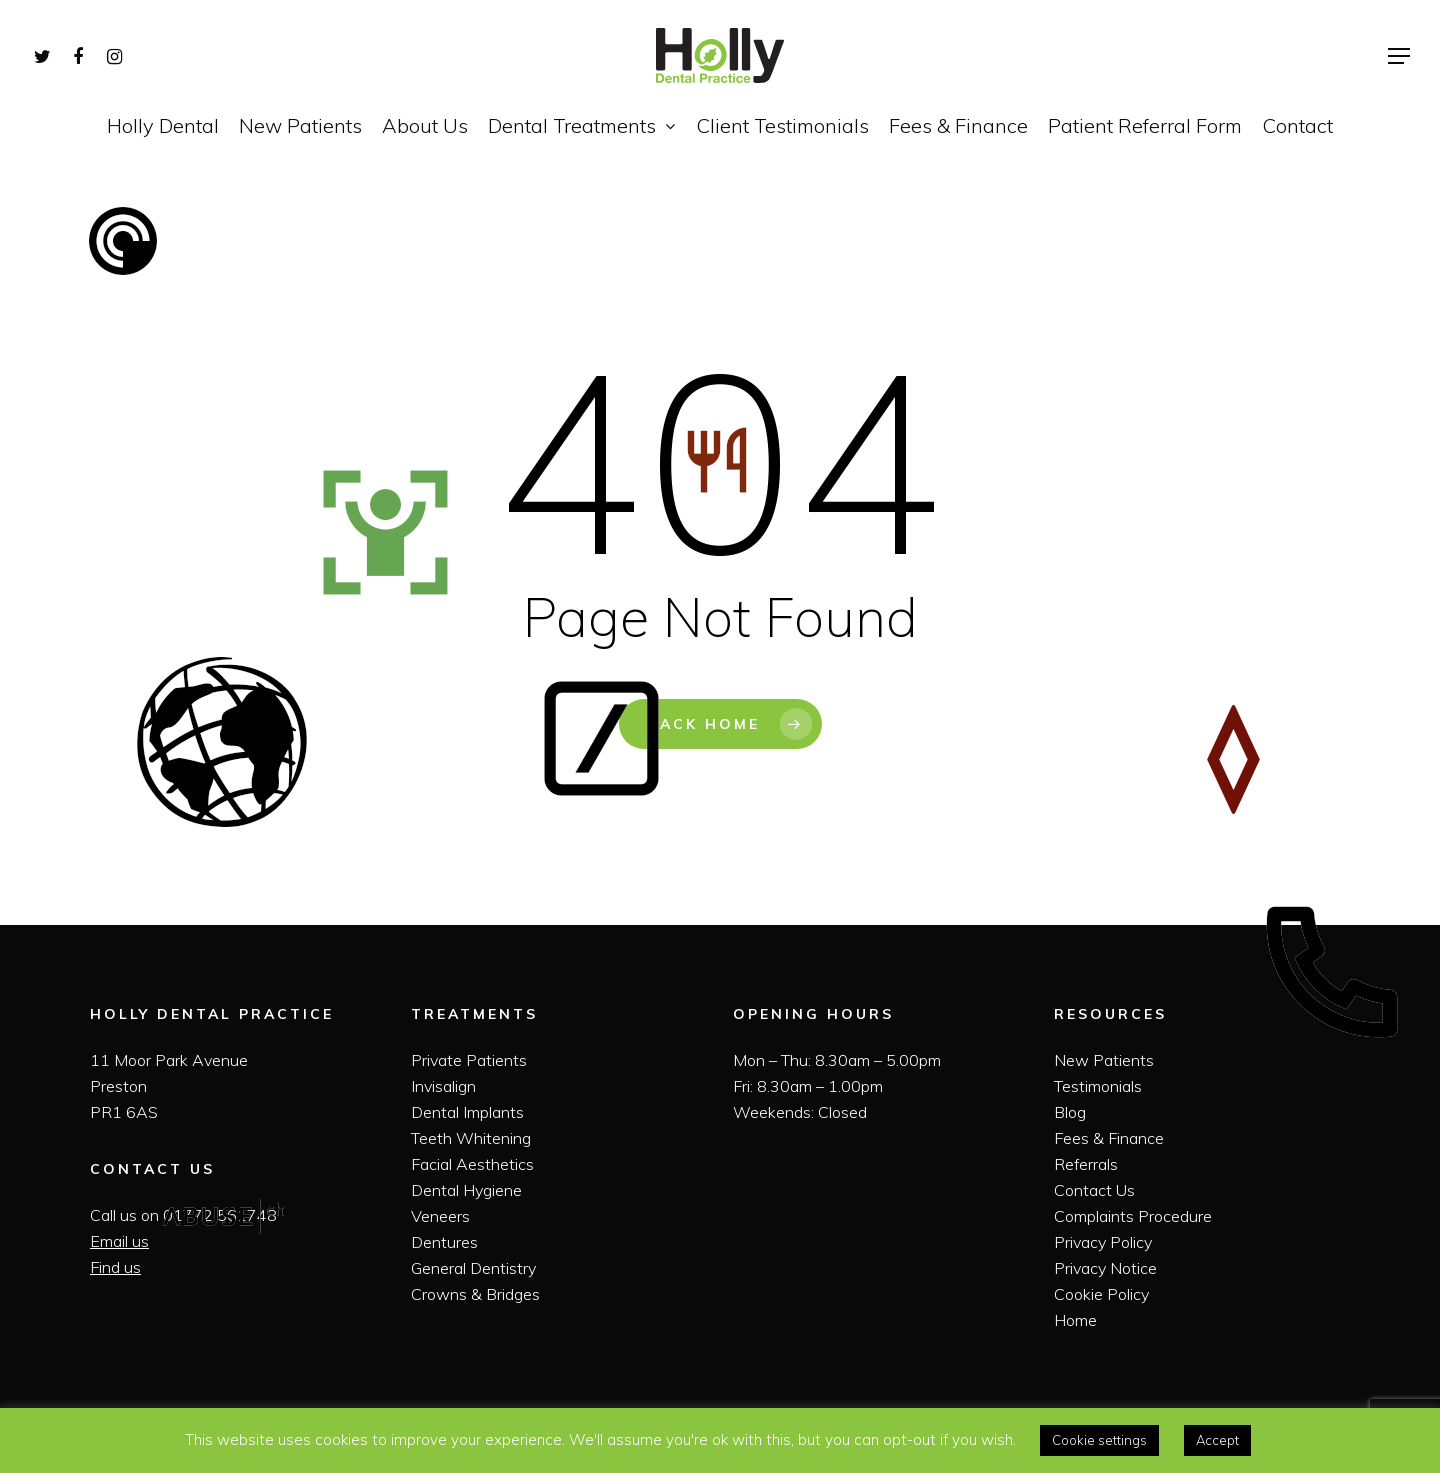 This screenshot has height=1473, width=1440. What do you see at coordinates (222, 742) in the screenshot?
I see `Esri geographic information system (GIS) branding` at bounding box center [222, 742].